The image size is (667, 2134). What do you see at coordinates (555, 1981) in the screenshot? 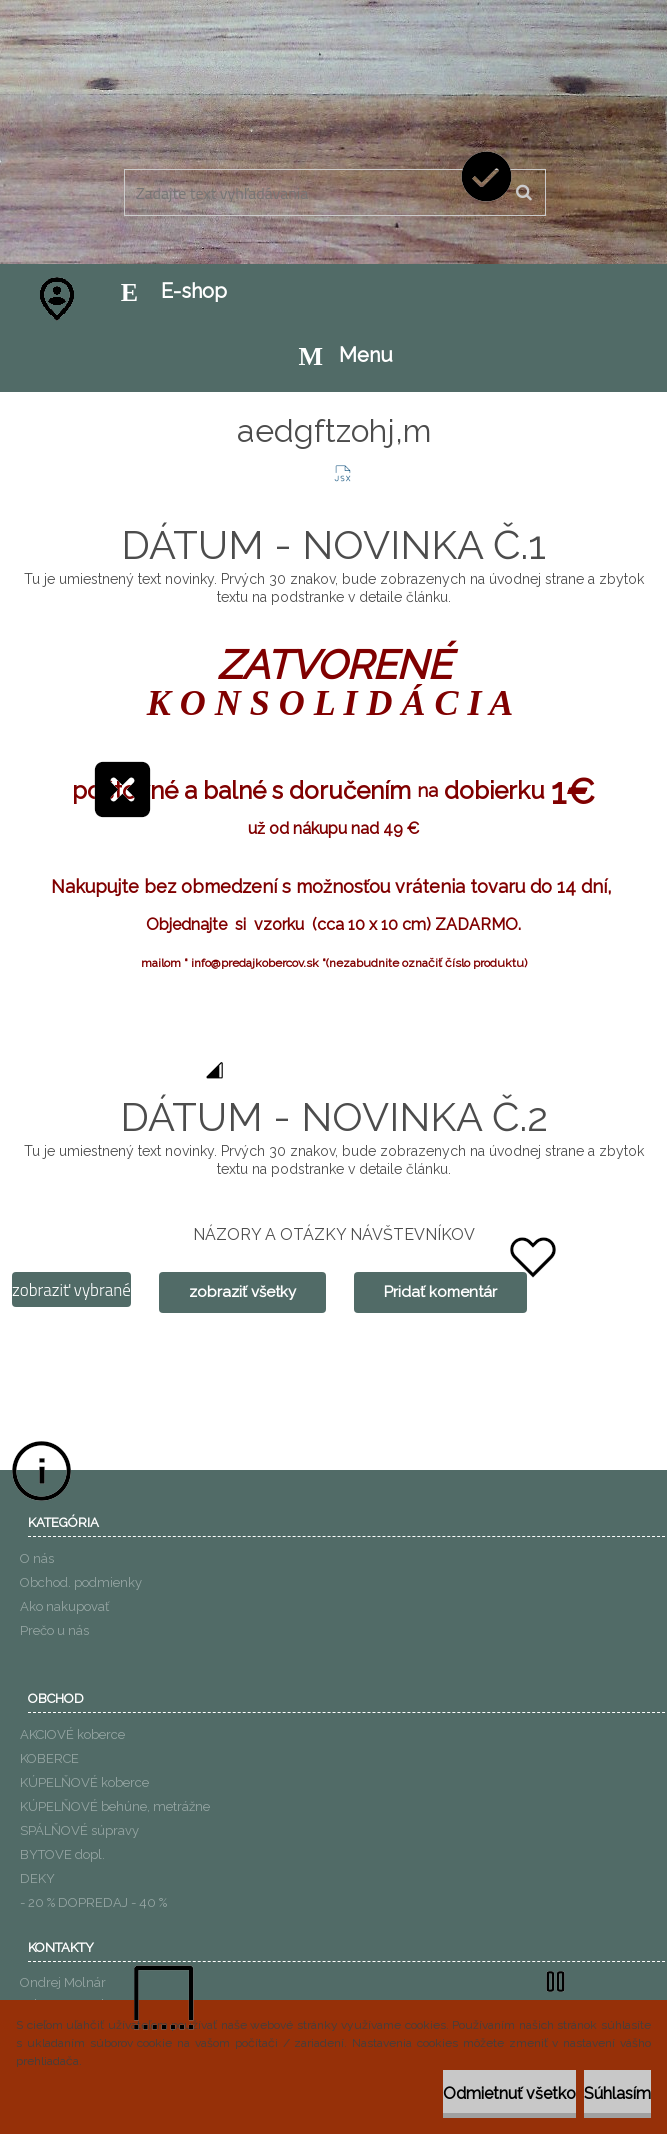
I see `pause media playback` at bounding box center [555, 1981].